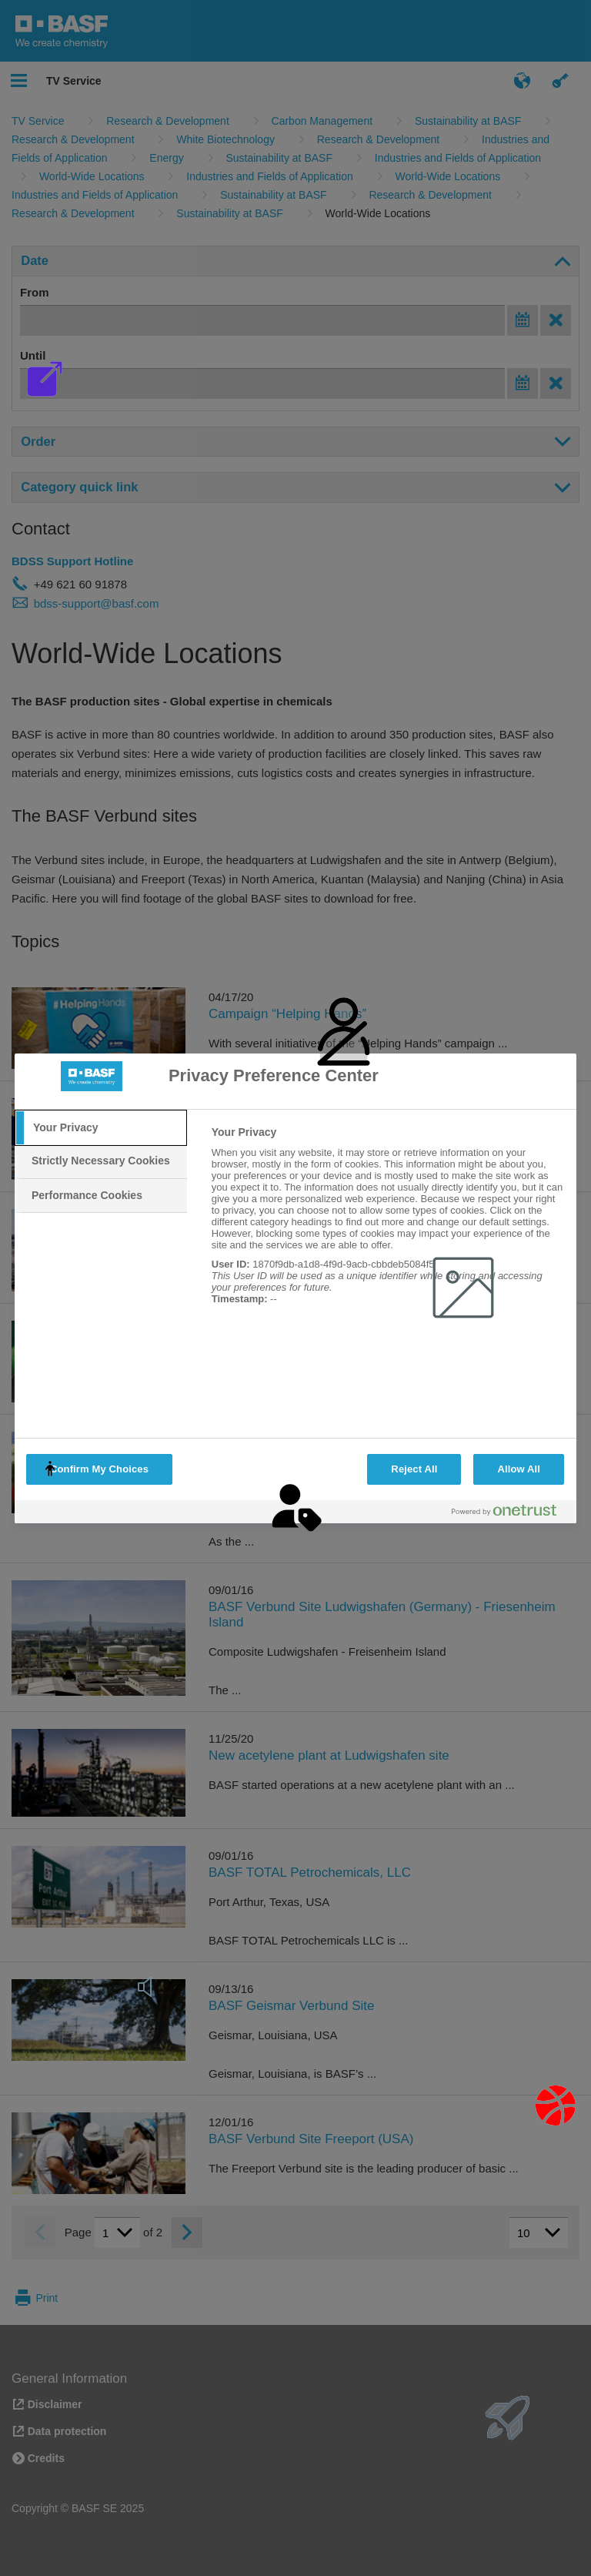 The height and width of the screenshot is (2576, 591). Describe the element at coordinates (343, 1031) in the screenshot. I see `indicates seatbelt reminder or safety warning` at that location.